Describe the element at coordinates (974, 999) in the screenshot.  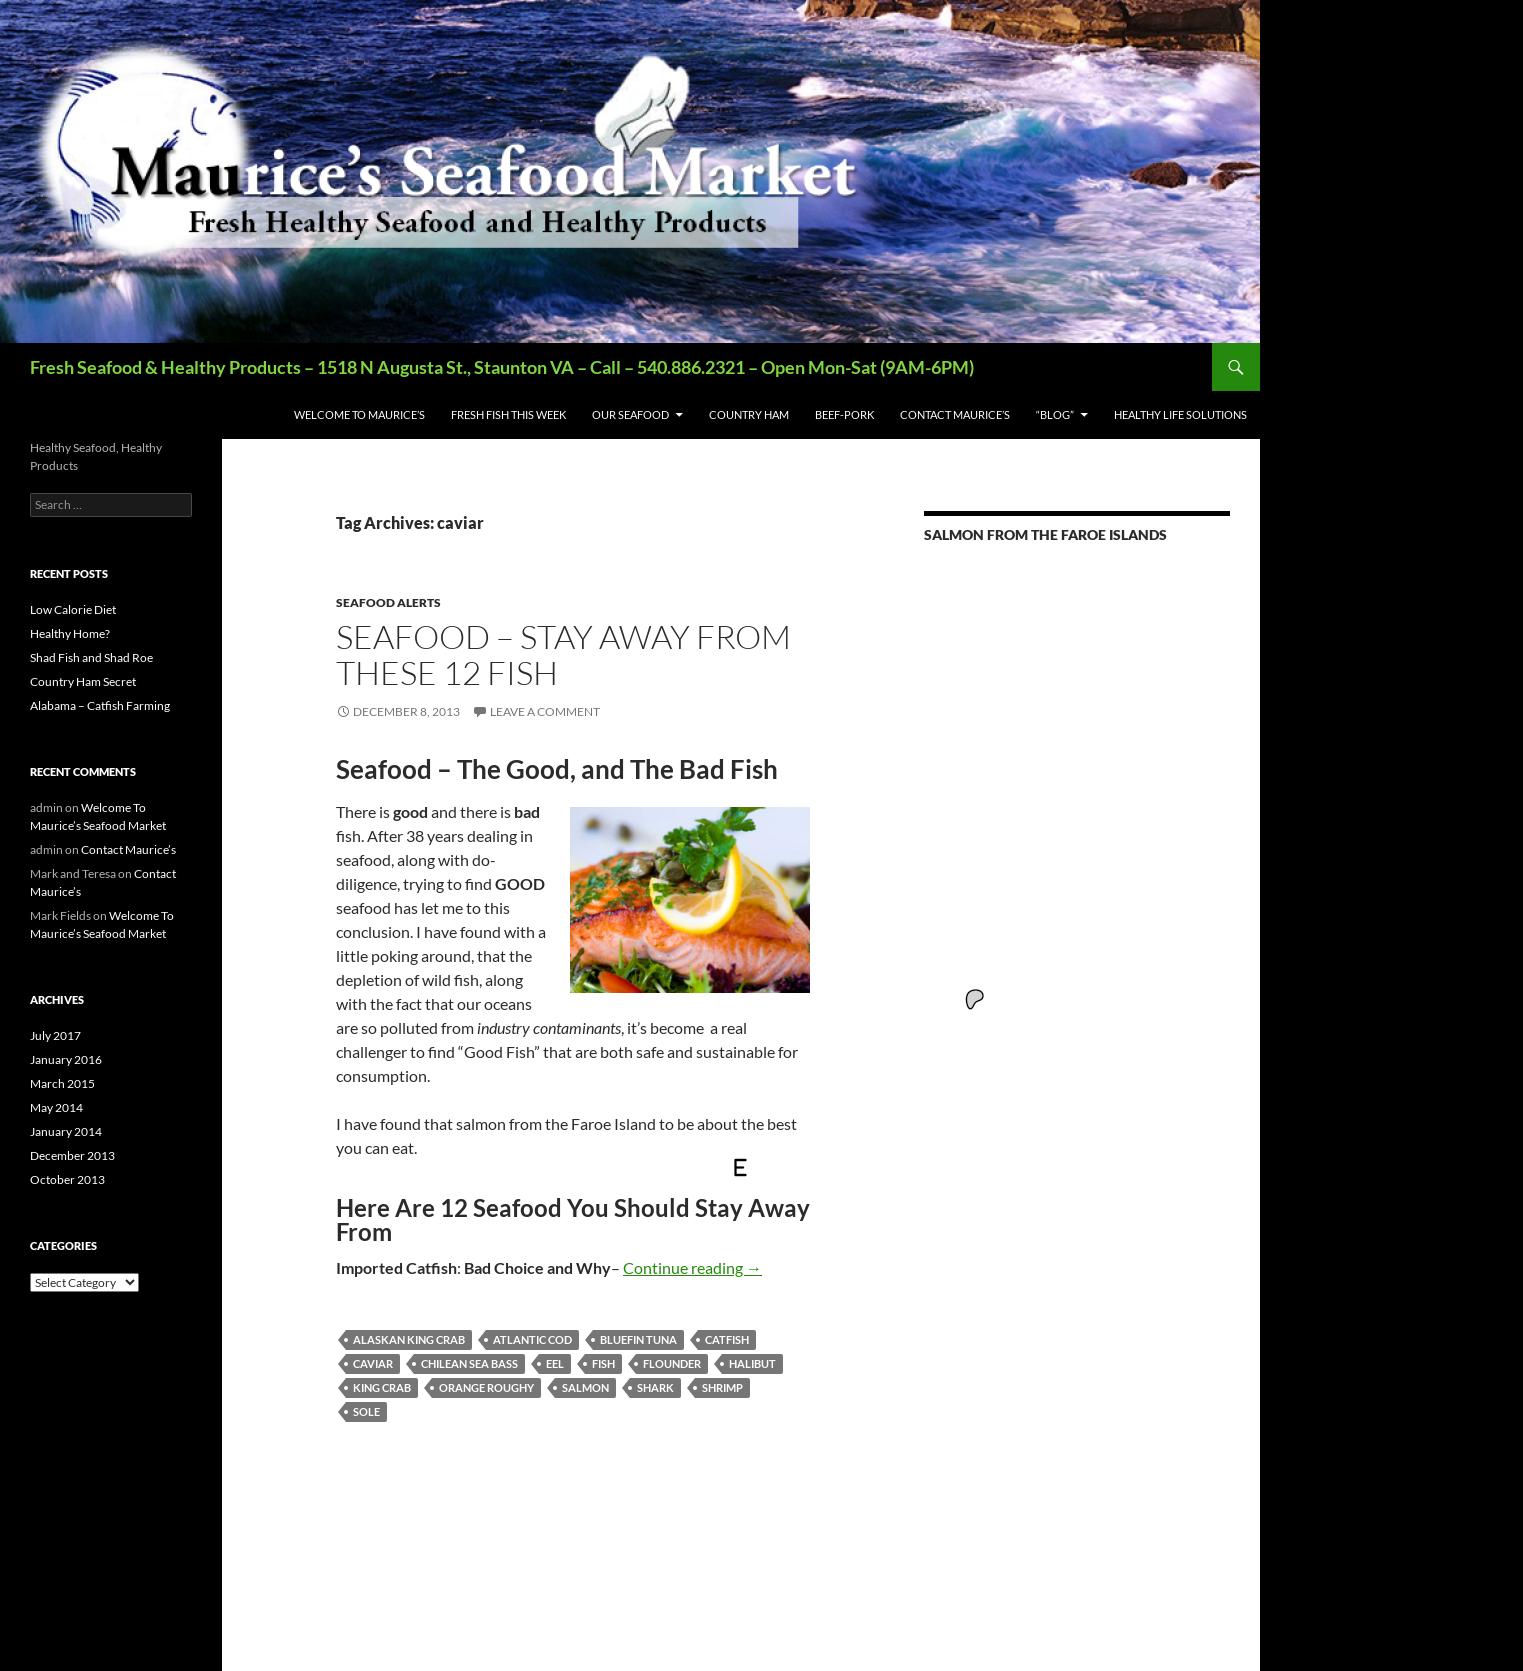
I see `link to patreon profile or support page` at that location.